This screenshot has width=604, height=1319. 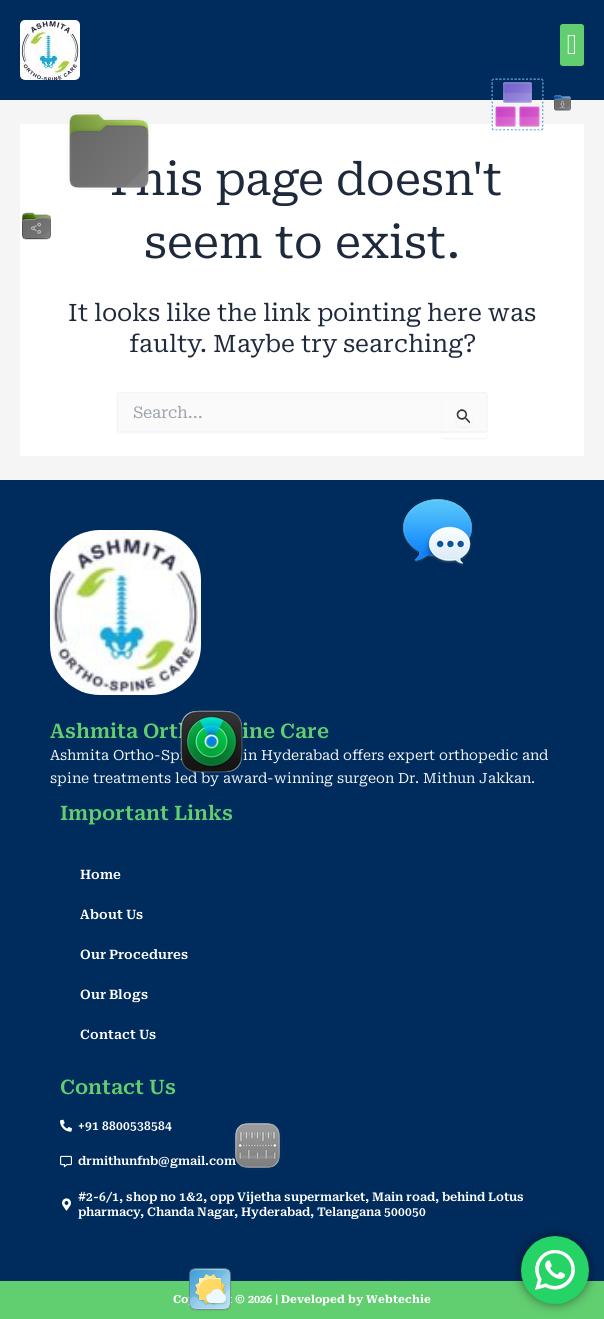 What do you see at coordinates (562, 102) in the screenshot?
I see `open your downloads folder` at bounding box center [562, 102].